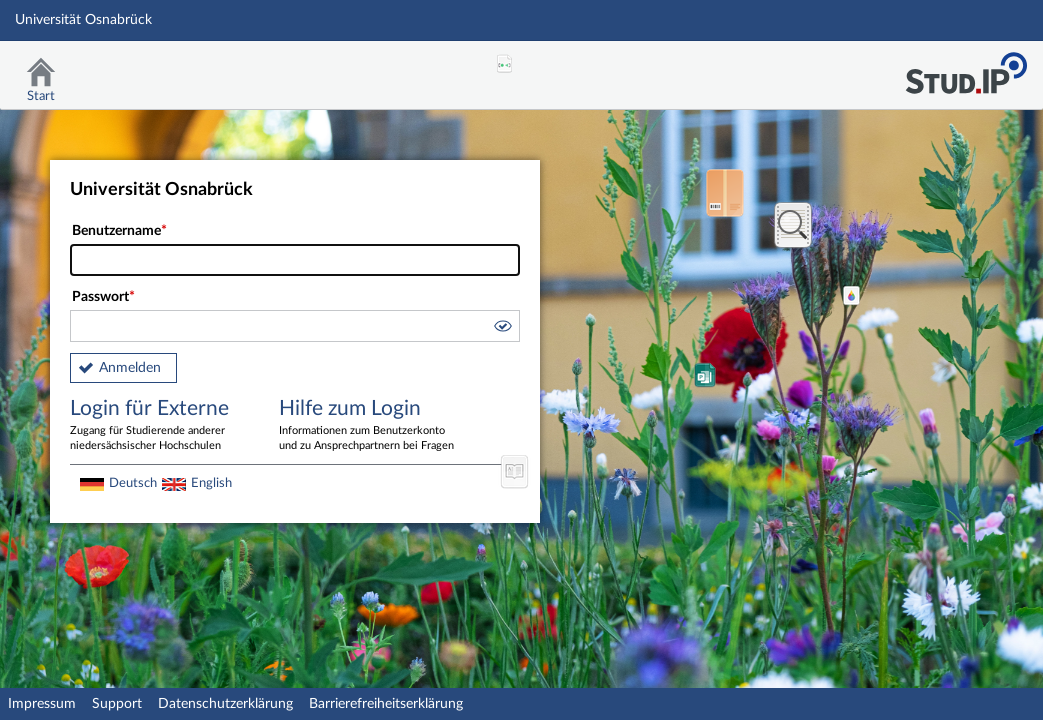 This screenshot has width=1043, height=720. I want to click on open gnome logs application, so click(793, 225).